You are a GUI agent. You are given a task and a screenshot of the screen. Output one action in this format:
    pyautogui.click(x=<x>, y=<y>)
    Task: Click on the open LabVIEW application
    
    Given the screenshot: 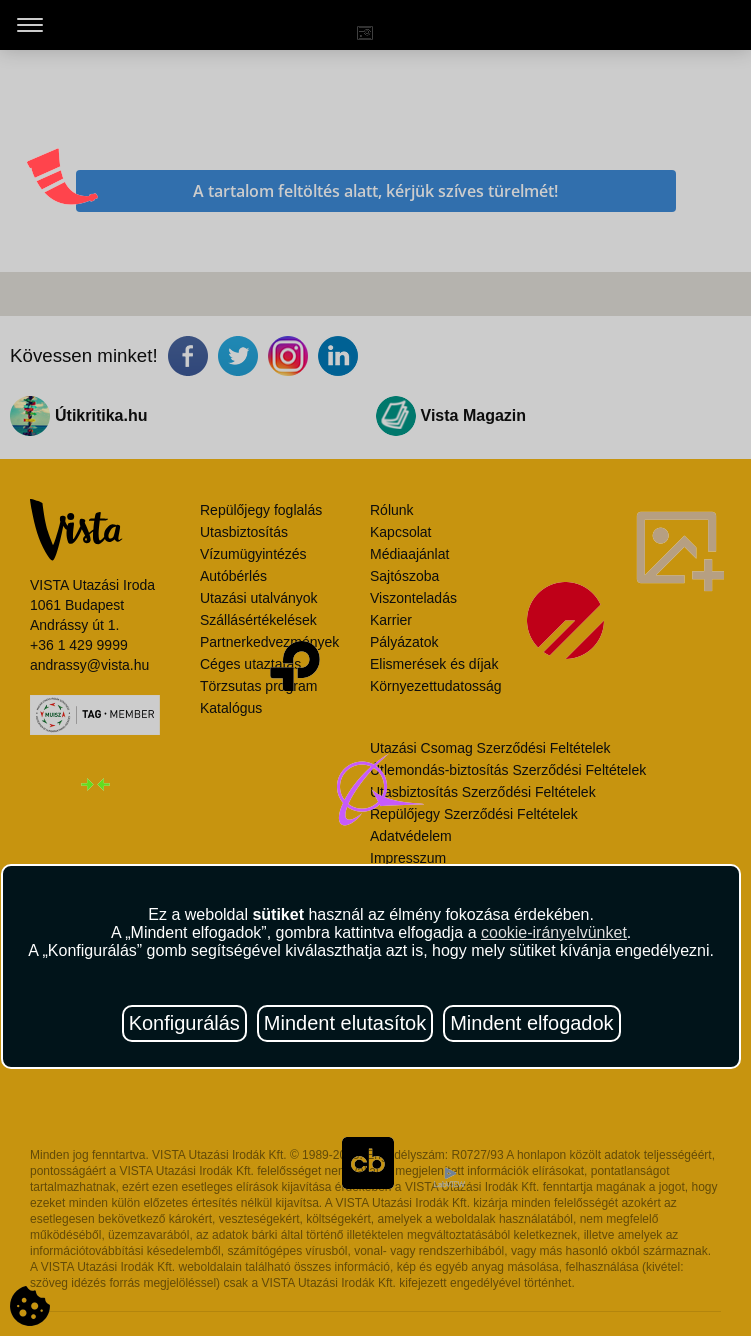 What is the action you would take?
    pyautogui.click(x=449, y=1177)
    